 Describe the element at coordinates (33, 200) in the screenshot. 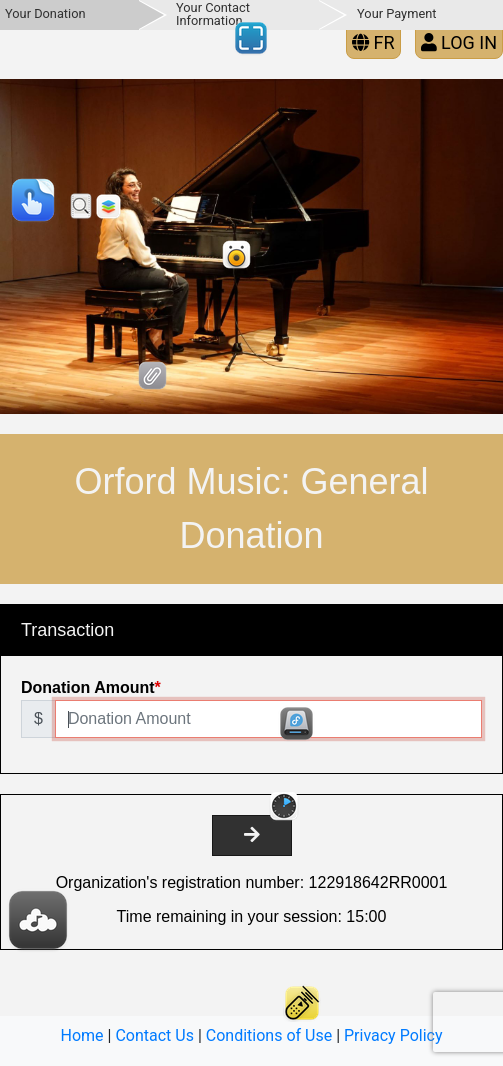

I see `open touchscreen settings and preferences` at that location.